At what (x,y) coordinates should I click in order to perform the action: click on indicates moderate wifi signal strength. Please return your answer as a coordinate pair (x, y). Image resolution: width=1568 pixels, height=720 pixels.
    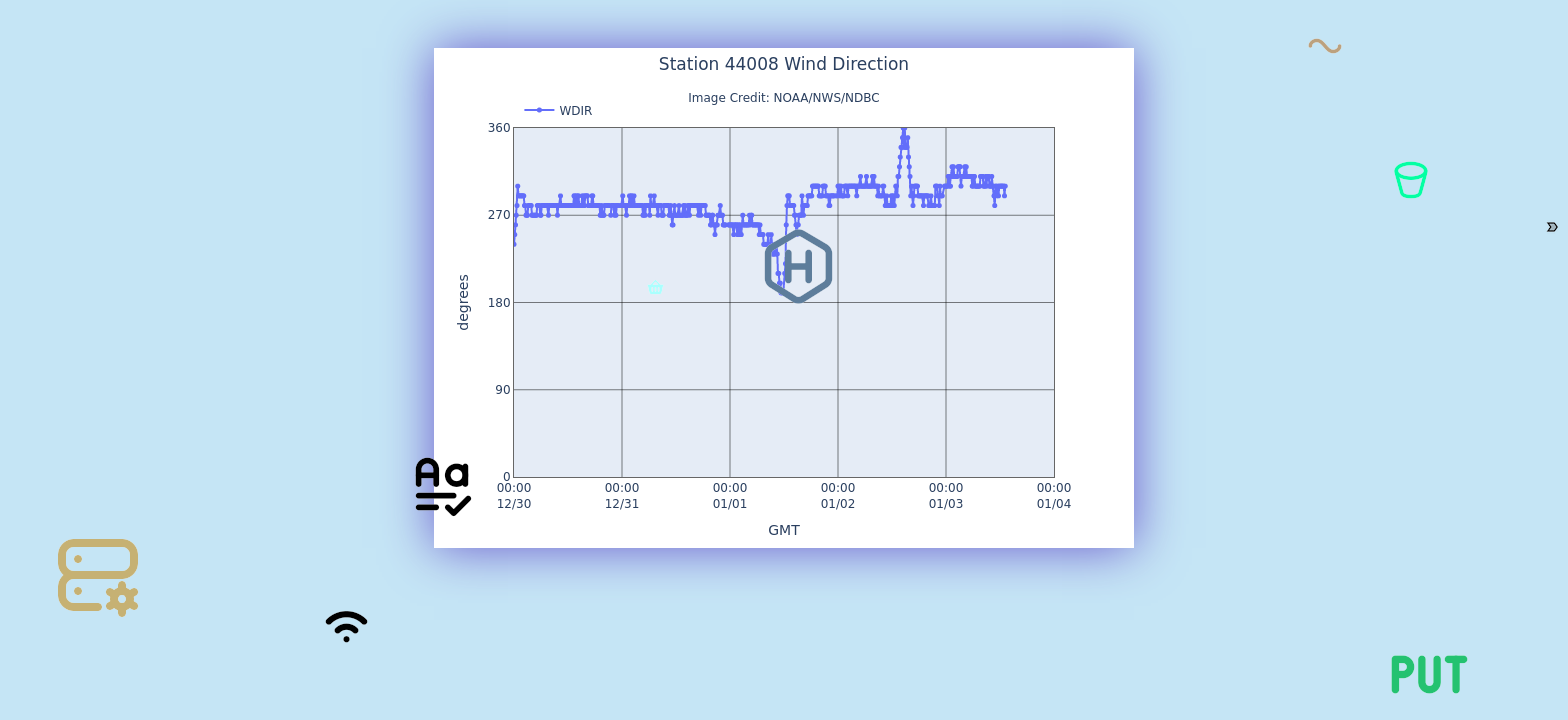
    Looking at the image, I should click on (346, 620).